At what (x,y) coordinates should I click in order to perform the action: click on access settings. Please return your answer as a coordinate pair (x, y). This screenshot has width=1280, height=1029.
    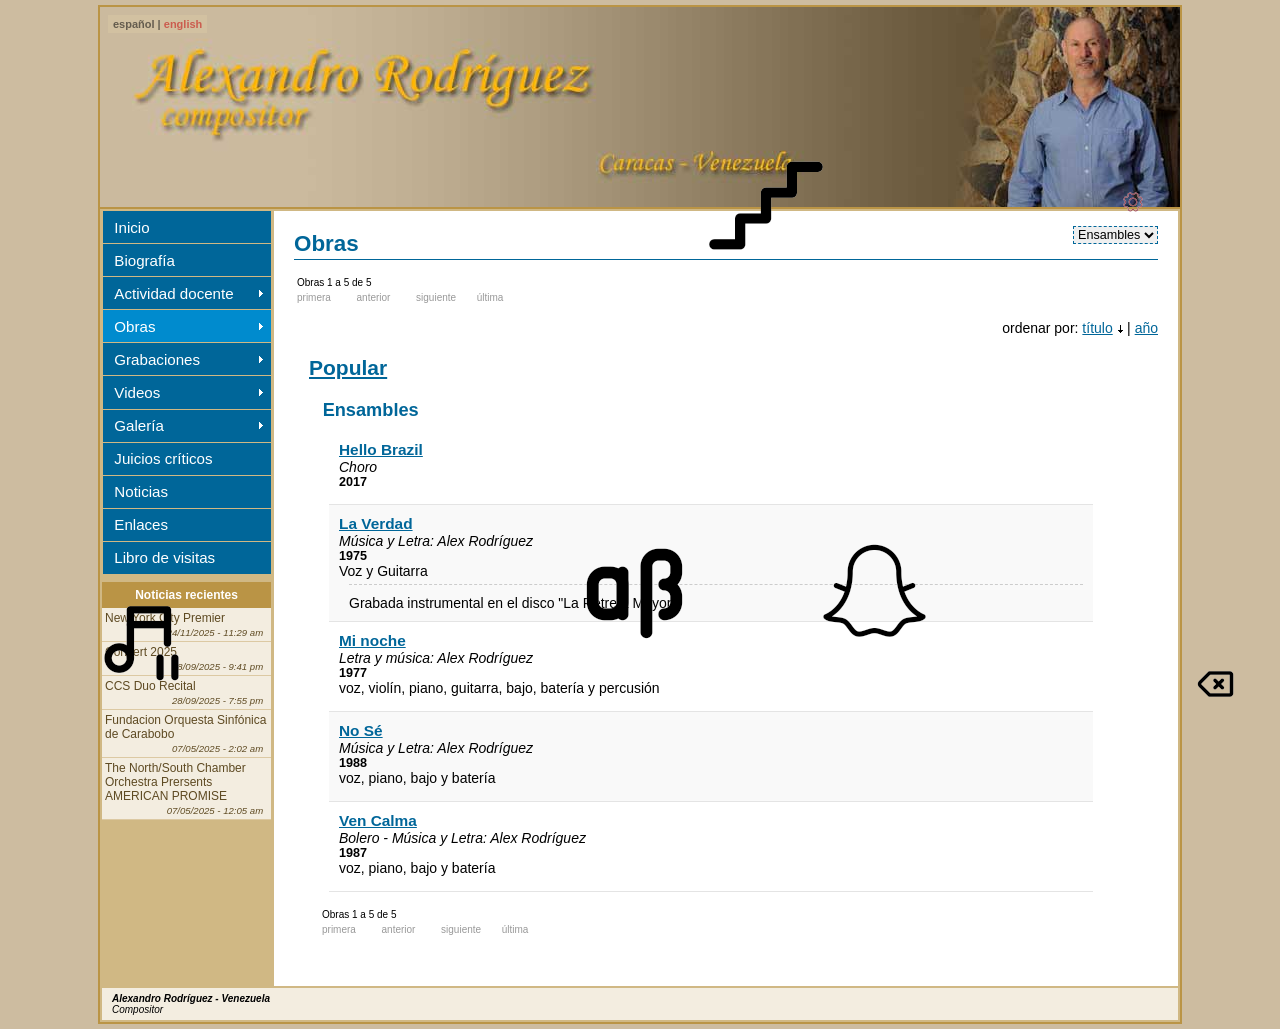
    Looking at the image, I should click on (1133, 202).